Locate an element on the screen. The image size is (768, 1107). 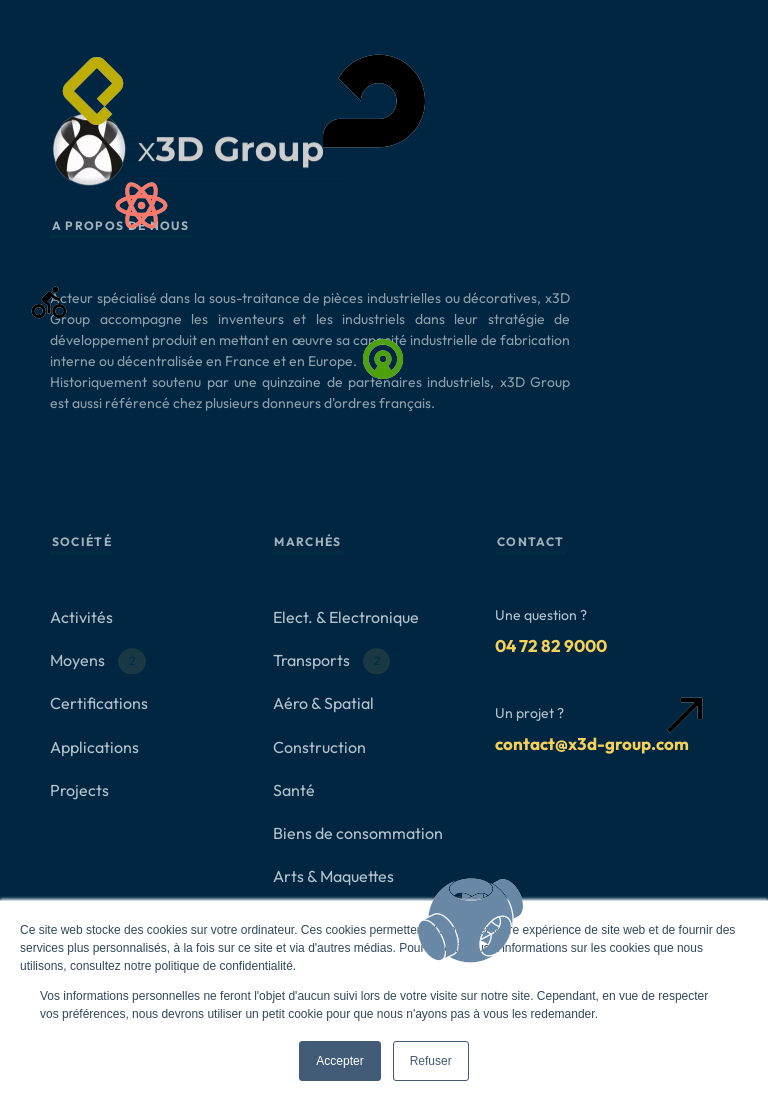
open link in new tab or external window is located at coordinates (685, 714).